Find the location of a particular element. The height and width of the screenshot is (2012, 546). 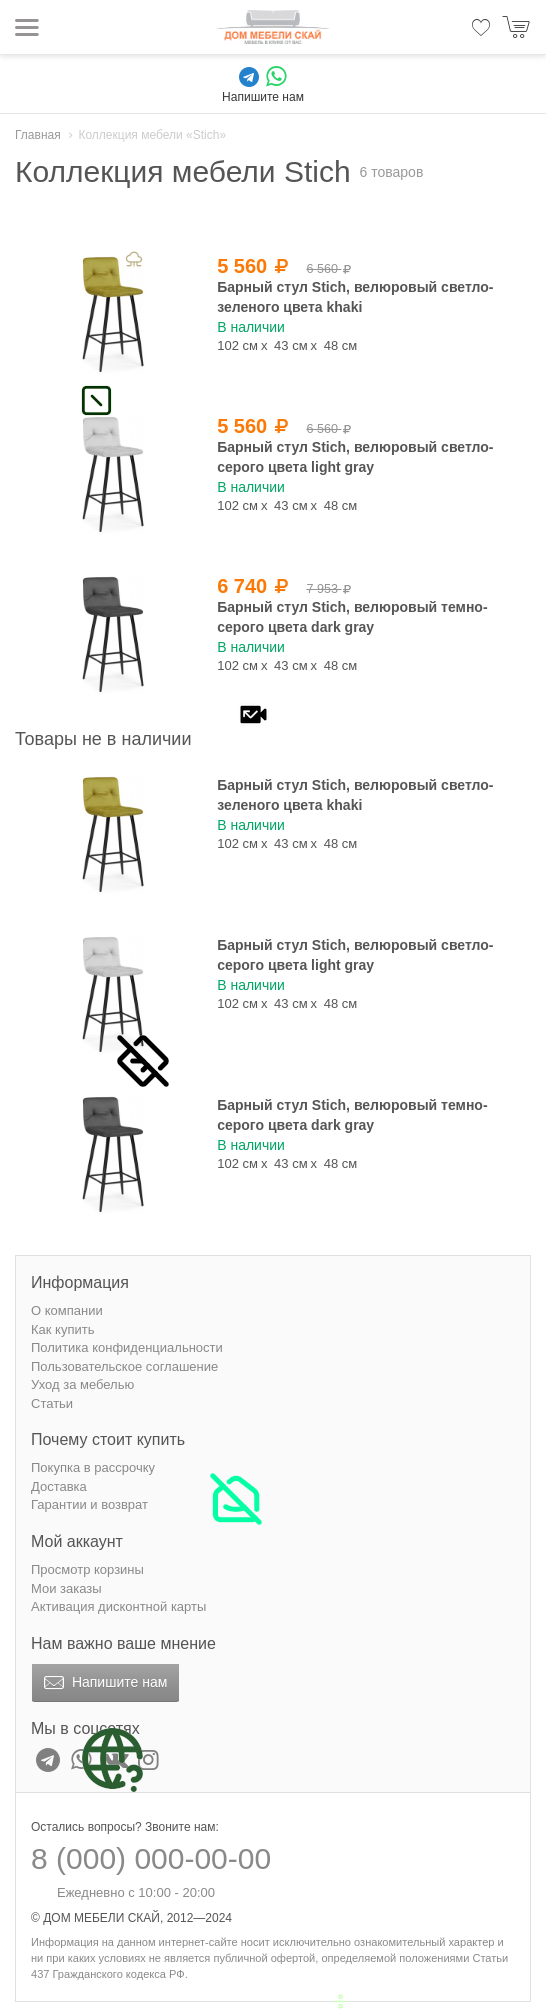

access cloud computing services is located at coordinates (134, 259).